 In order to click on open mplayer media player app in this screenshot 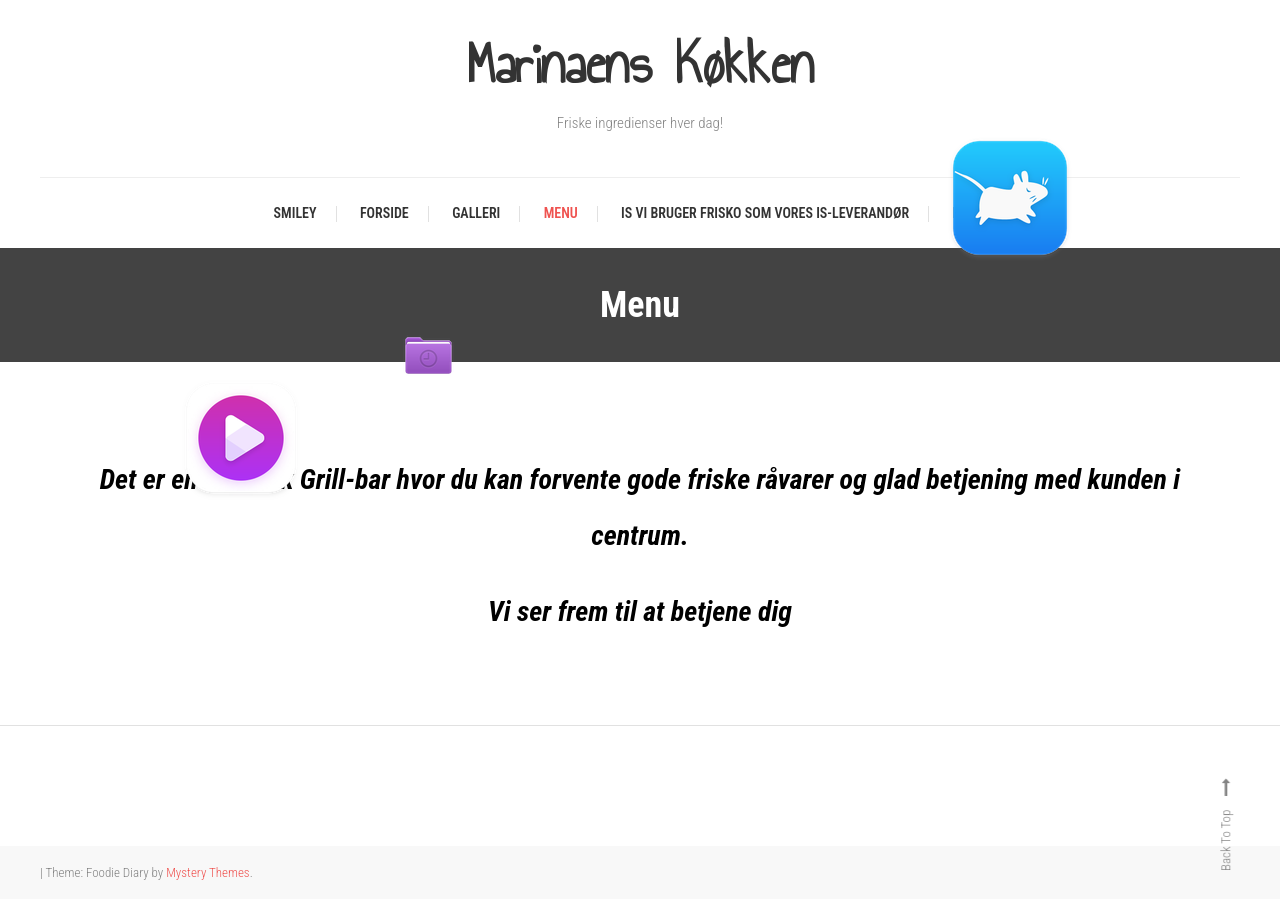, I will do `click(241, 438)`.